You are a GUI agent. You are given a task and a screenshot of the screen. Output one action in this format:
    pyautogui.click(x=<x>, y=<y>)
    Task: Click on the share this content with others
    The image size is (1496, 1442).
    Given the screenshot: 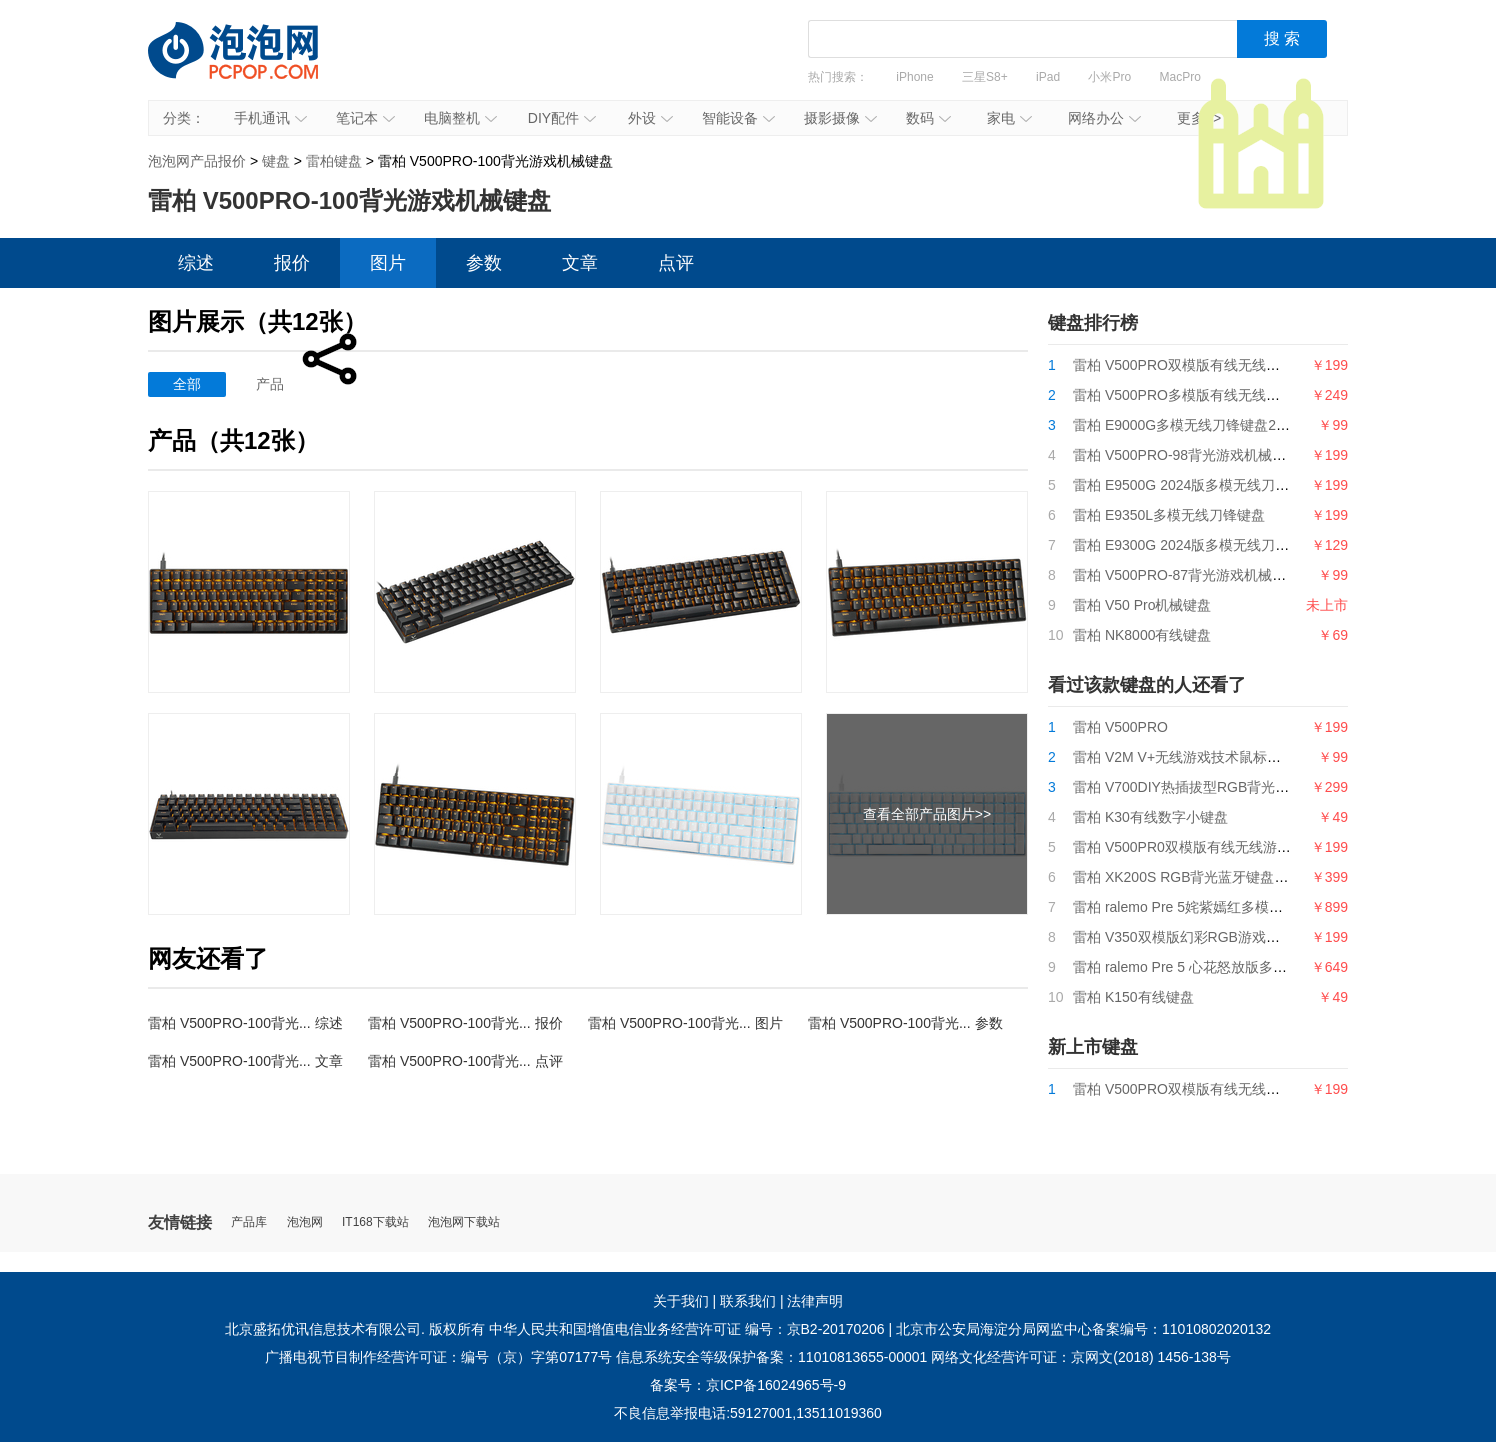 What is the action you would take?
    pyautogui.click(x=331, y=359)
    